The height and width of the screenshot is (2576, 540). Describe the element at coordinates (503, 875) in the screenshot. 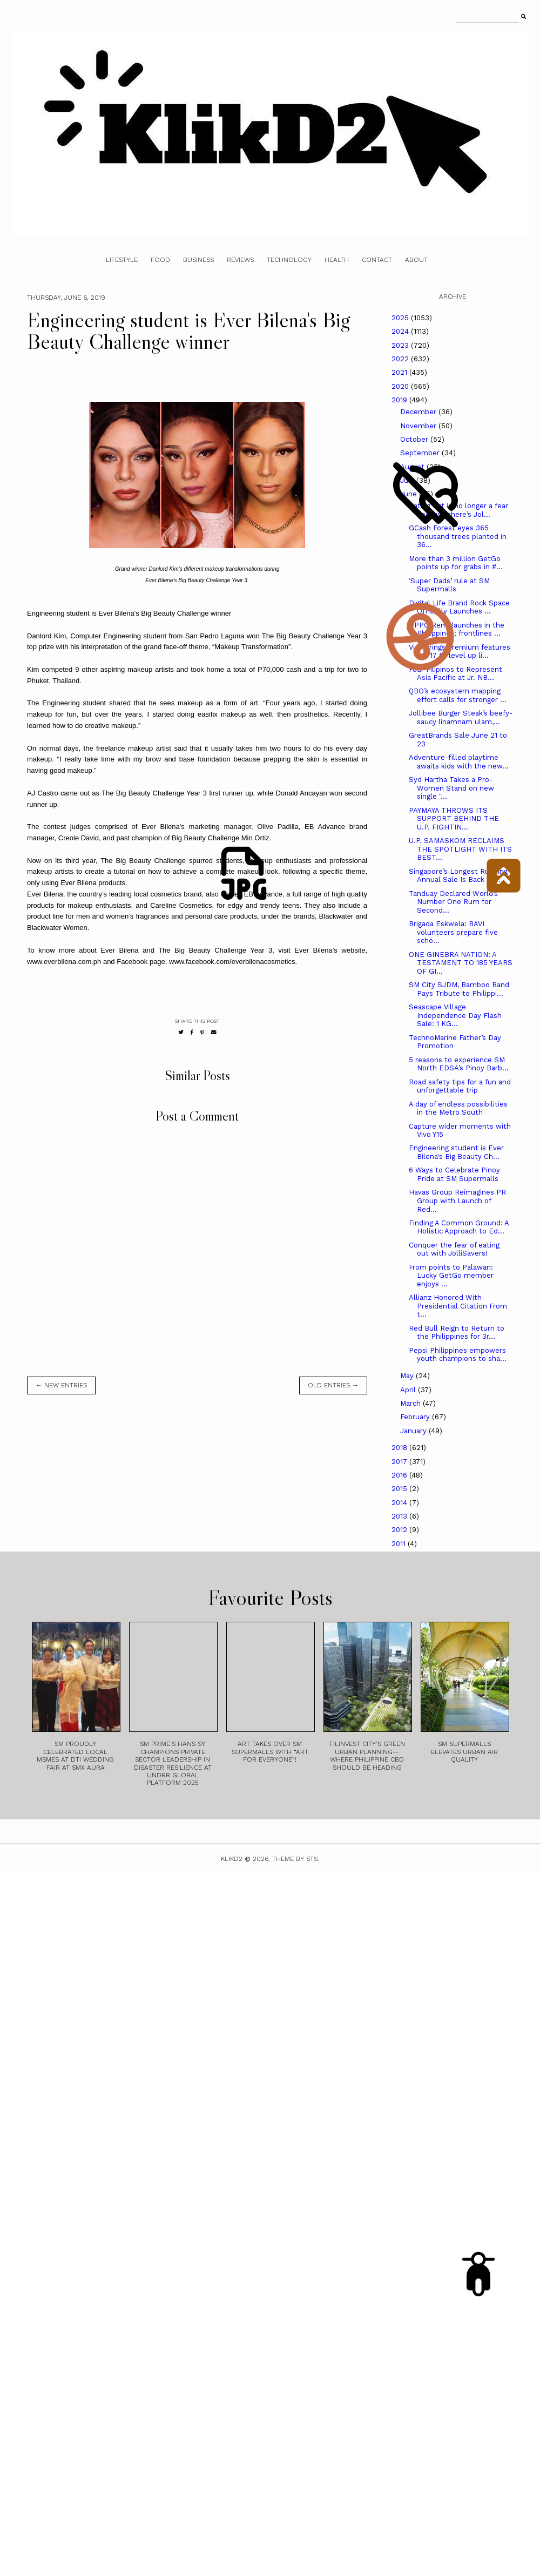

I see `scroll to top of page` at that location.